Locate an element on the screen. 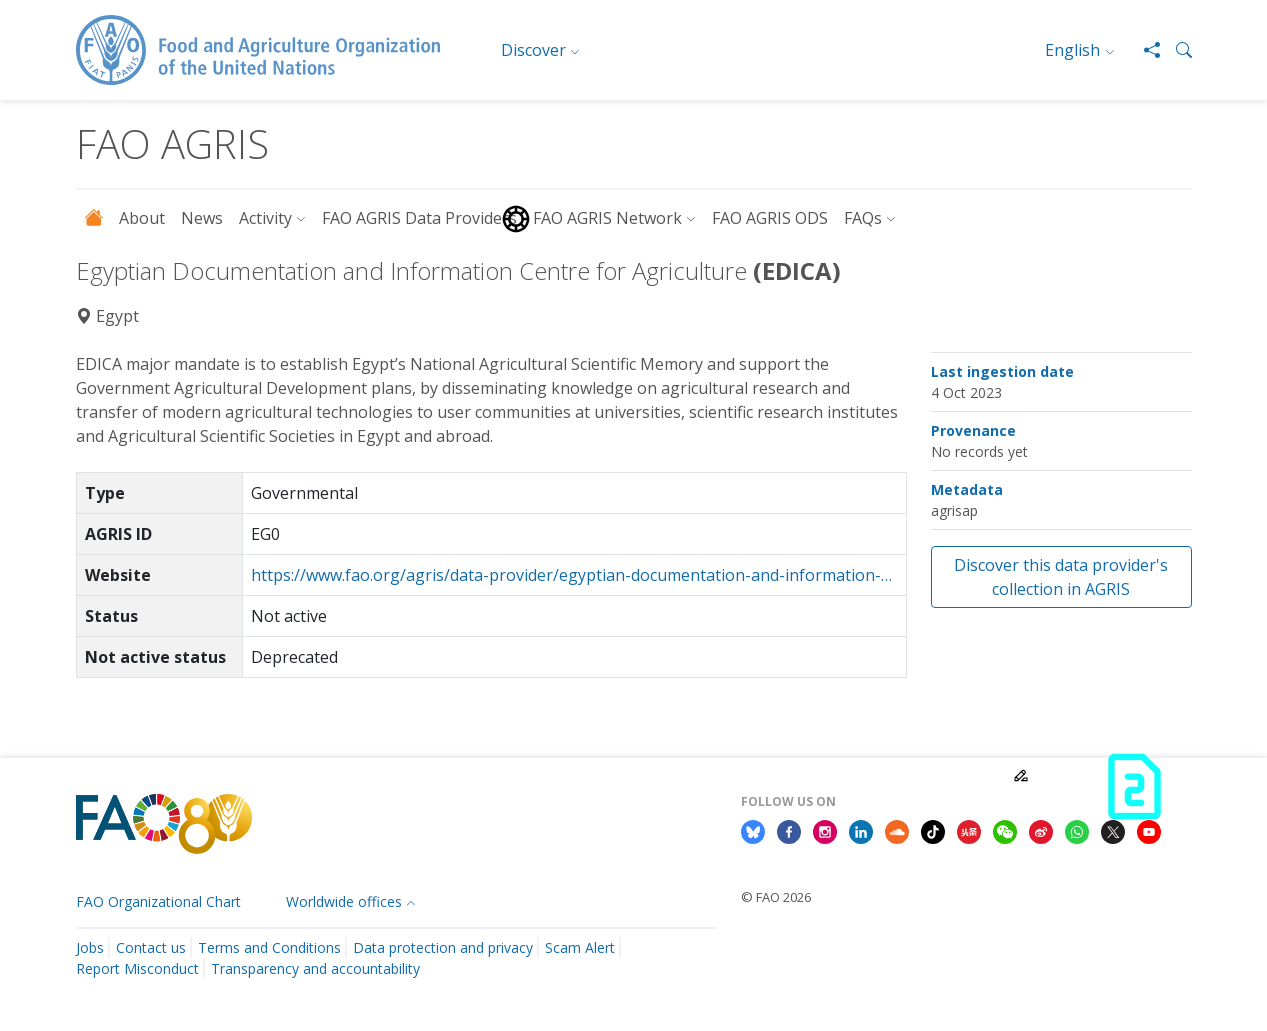  indicates secondary SIM card slot is located at coordinates (1134, 786).